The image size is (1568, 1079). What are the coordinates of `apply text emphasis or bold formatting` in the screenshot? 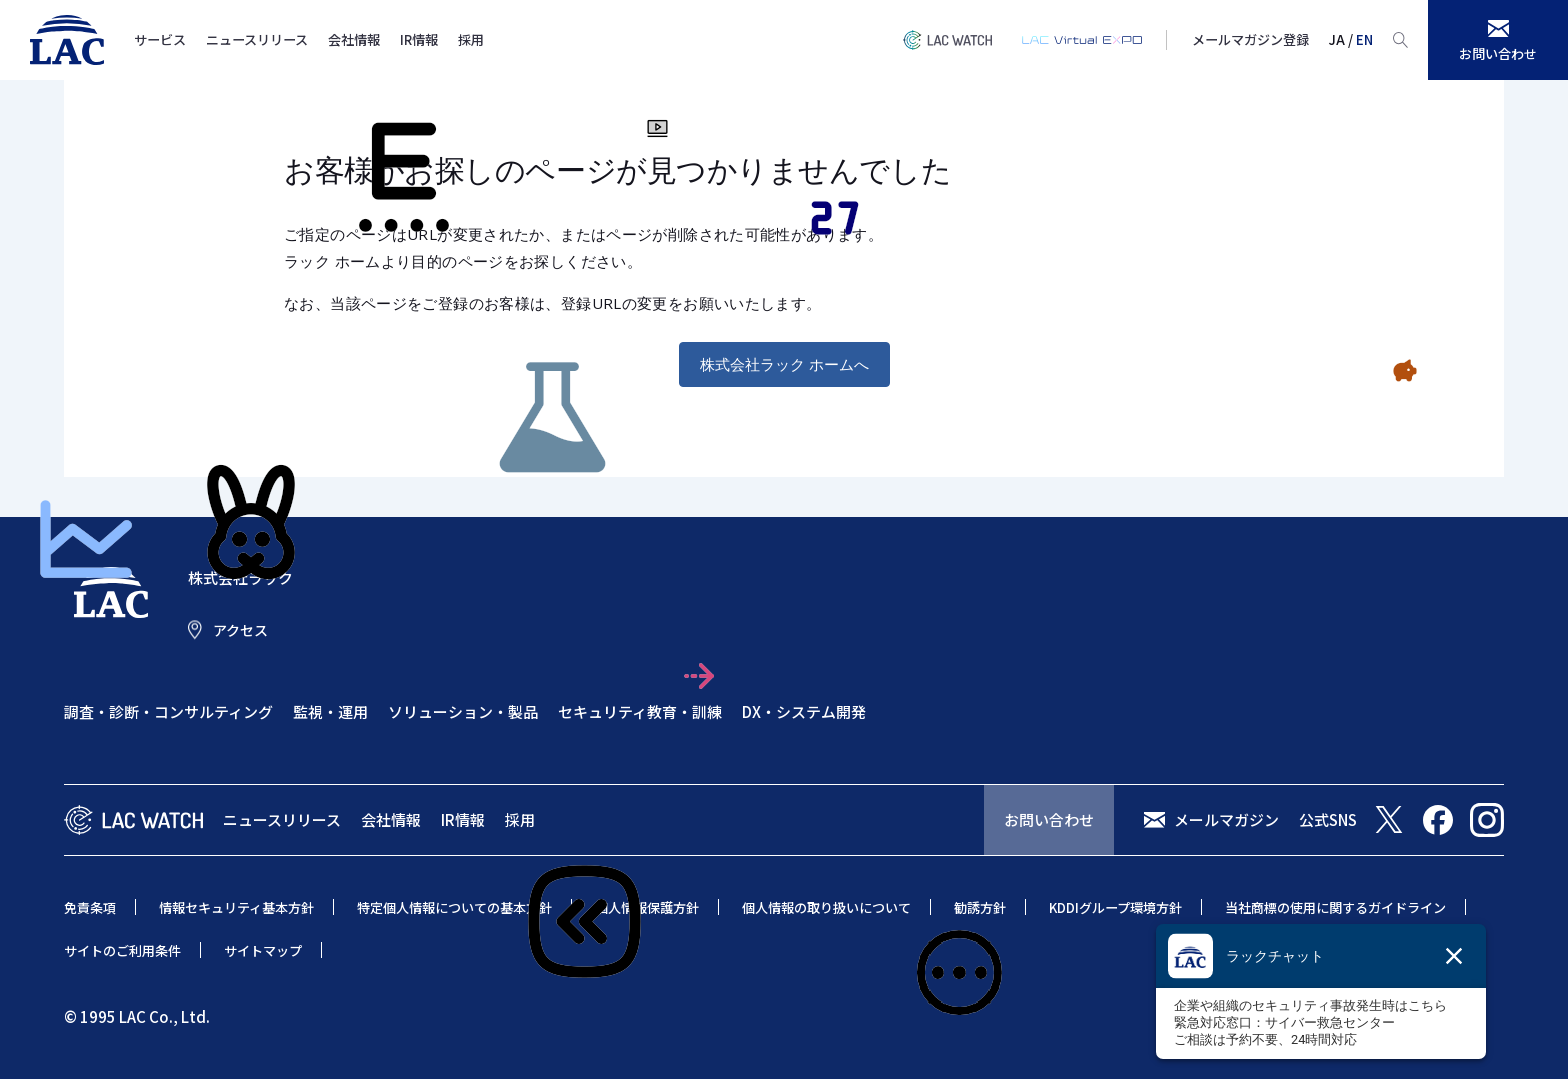 It's located at (404, 174).